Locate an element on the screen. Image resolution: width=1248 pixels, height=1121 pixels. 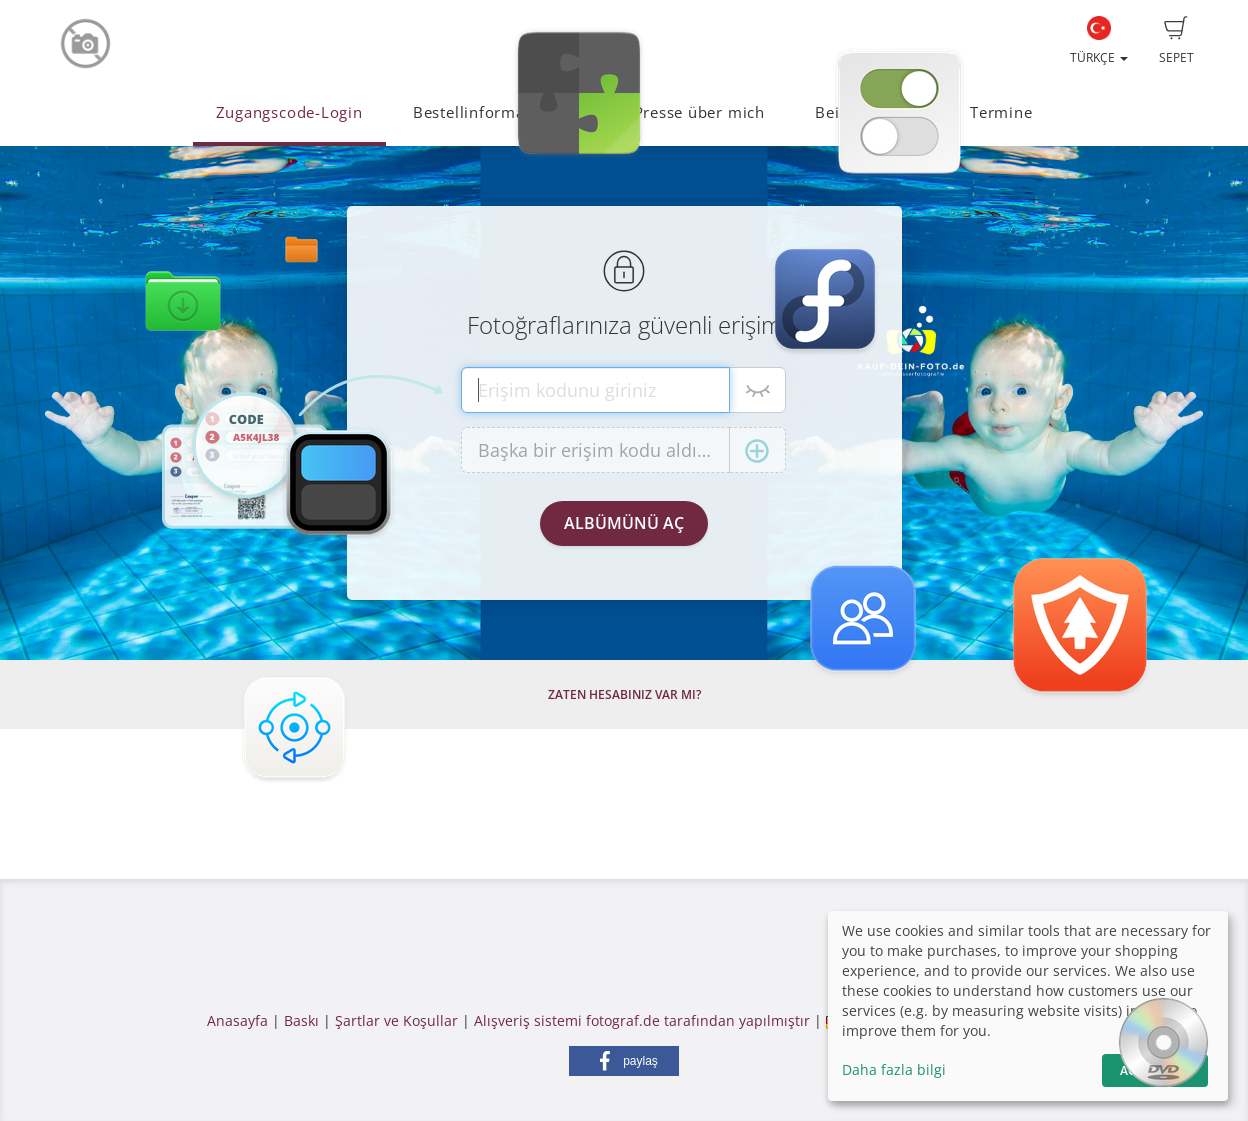
indicates a DVD disc or optical media is located at coordinates (1163, 1042).